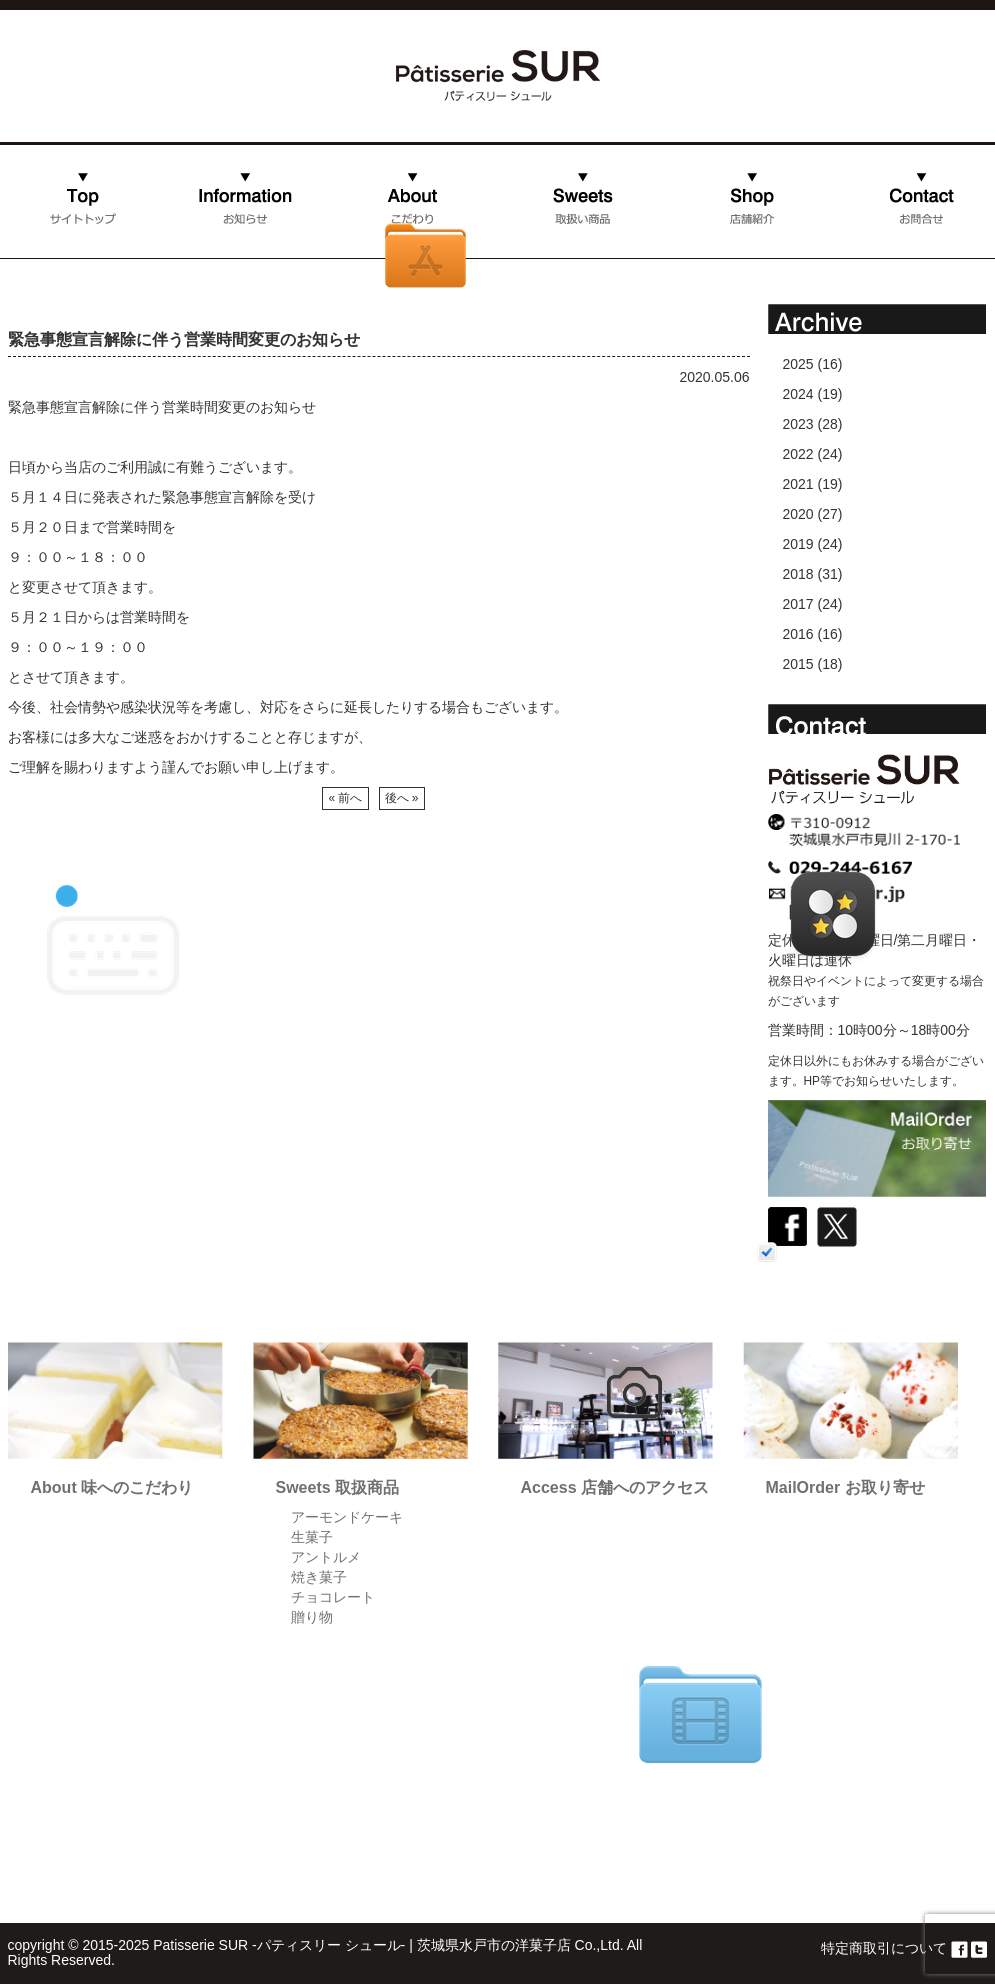 Image resolution: width=995 pixels, height=1988 pixels. I want to click on open templates folder, so click(425, 255).